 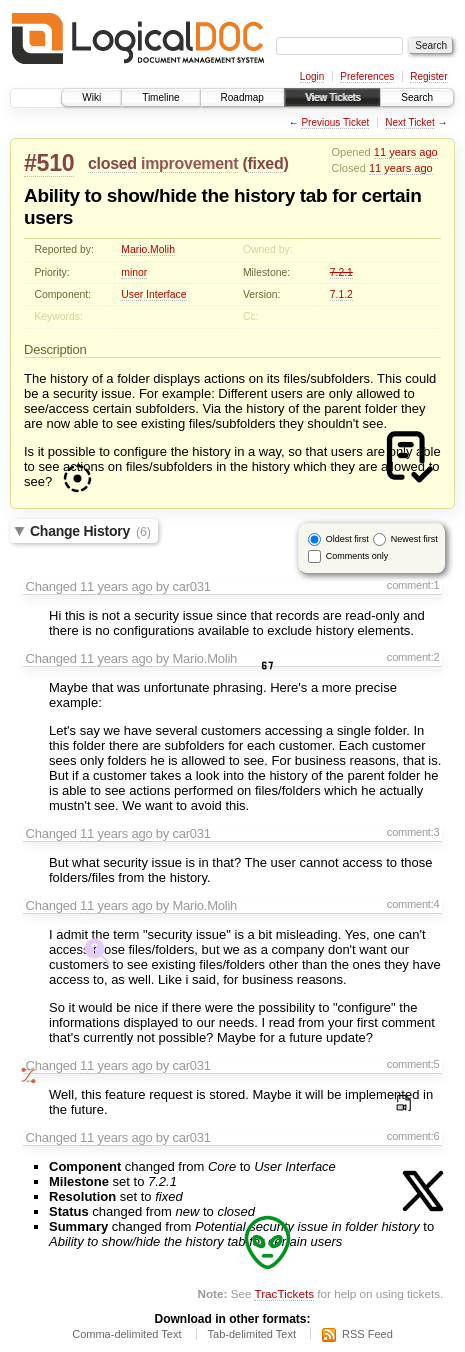 I want to click on share to X (formerly Twitter), so click(x=423, y=1191).